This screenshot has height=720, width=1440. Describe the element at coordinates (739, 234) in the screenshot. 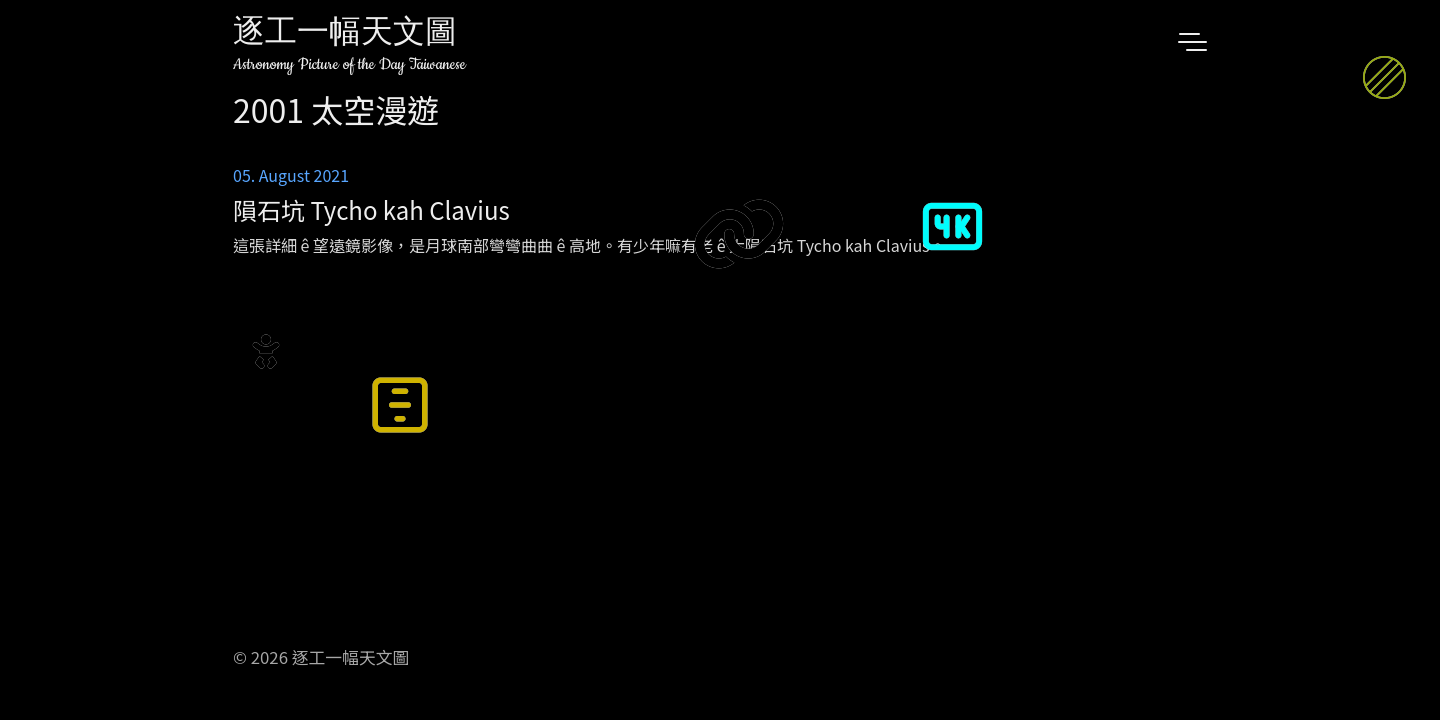

I see `copy or share a link` at that location.